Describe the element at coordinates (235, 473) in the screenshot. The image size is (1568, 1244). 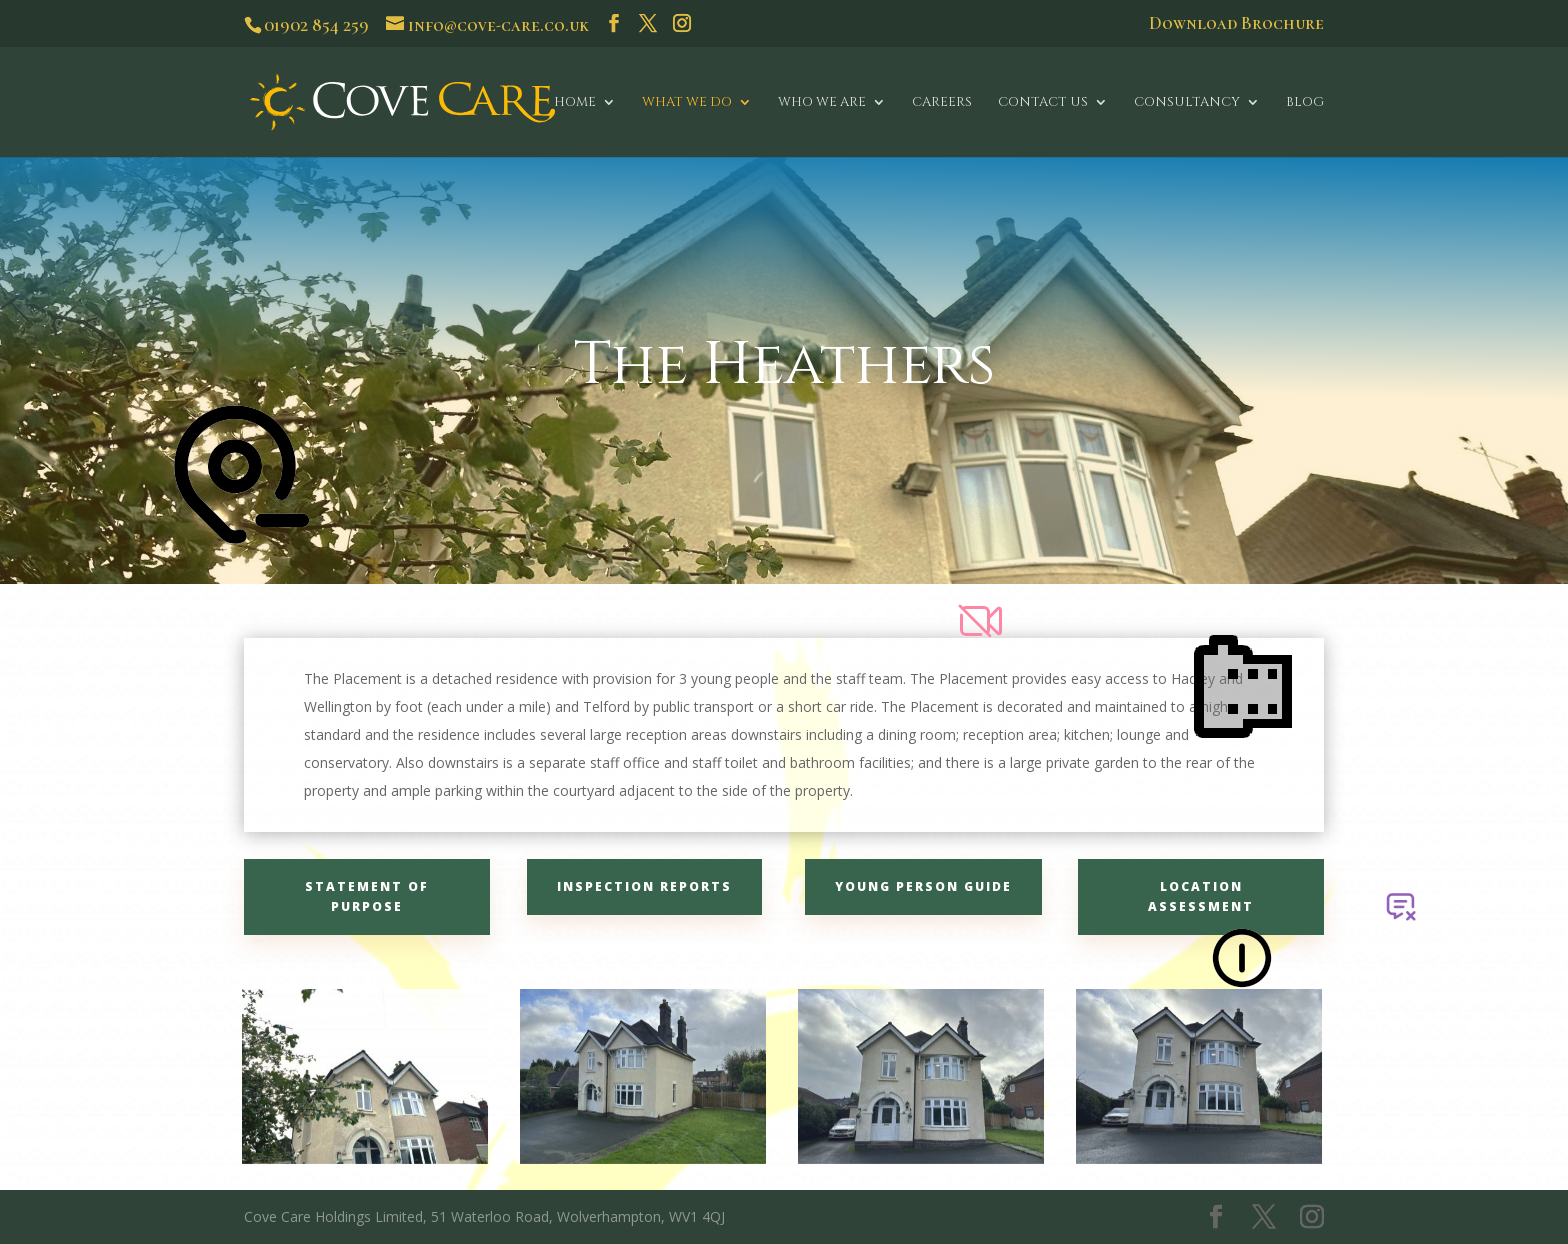
I see `remove a location pin from the map` at that location.